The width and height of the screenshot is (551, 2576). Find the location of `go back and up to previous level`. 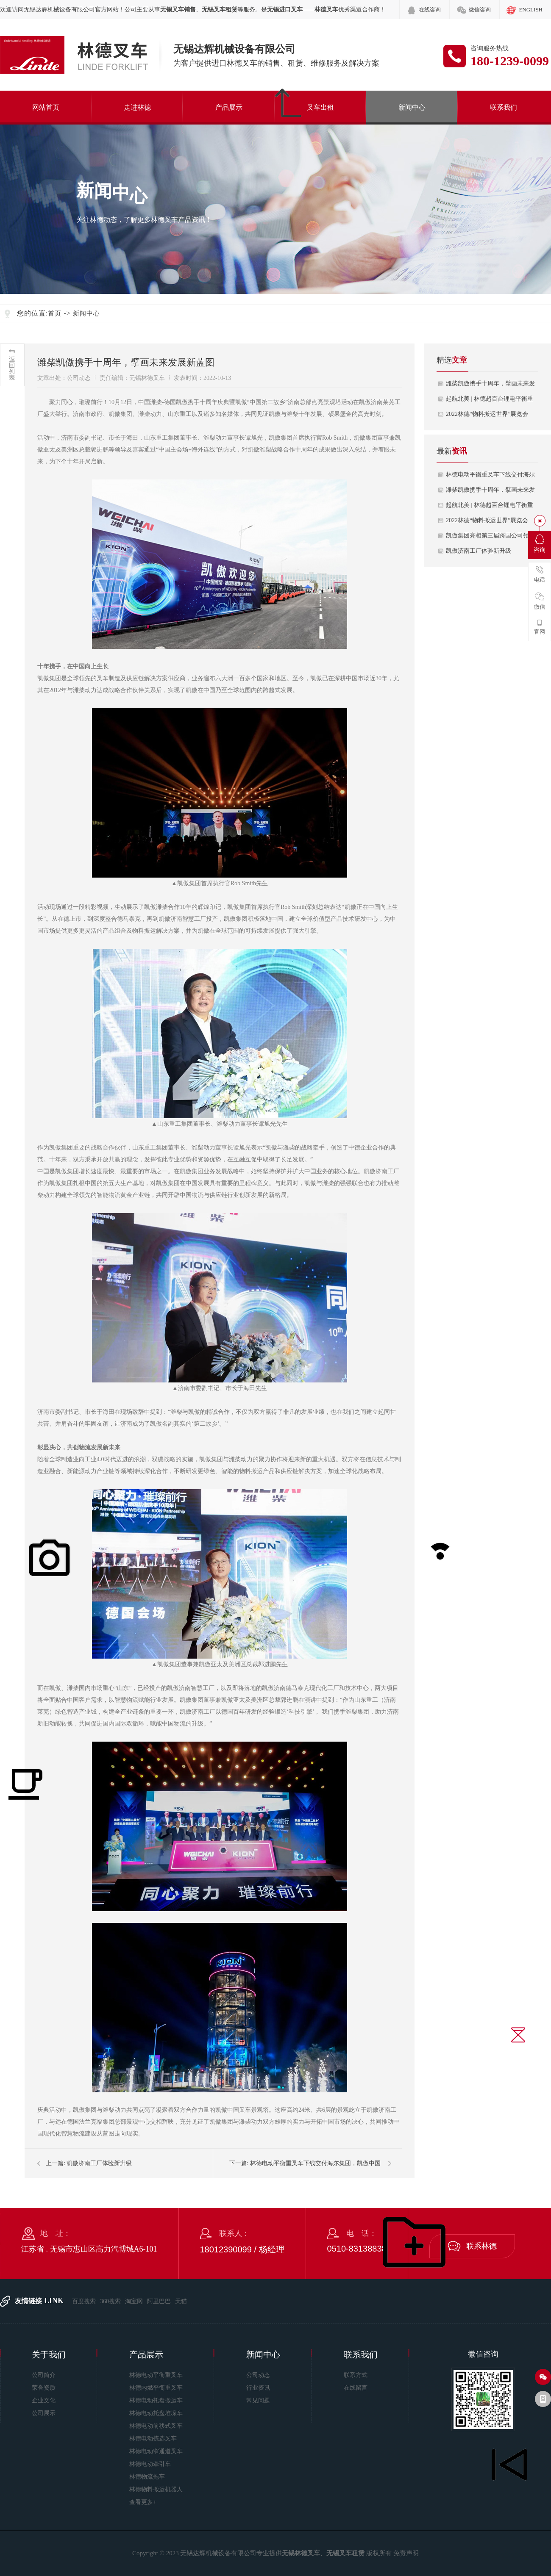

go back and up to previous level is located at coordinates (288, 103).